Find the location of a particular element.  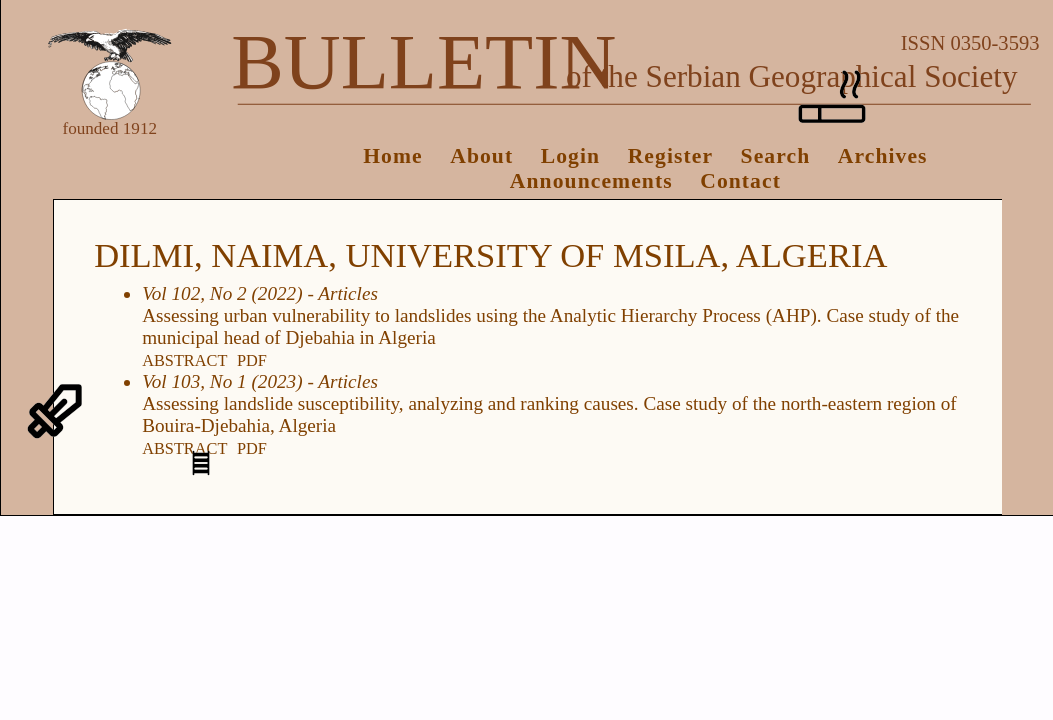

indicates a designated smoking area is located at coordinates (832, 104).